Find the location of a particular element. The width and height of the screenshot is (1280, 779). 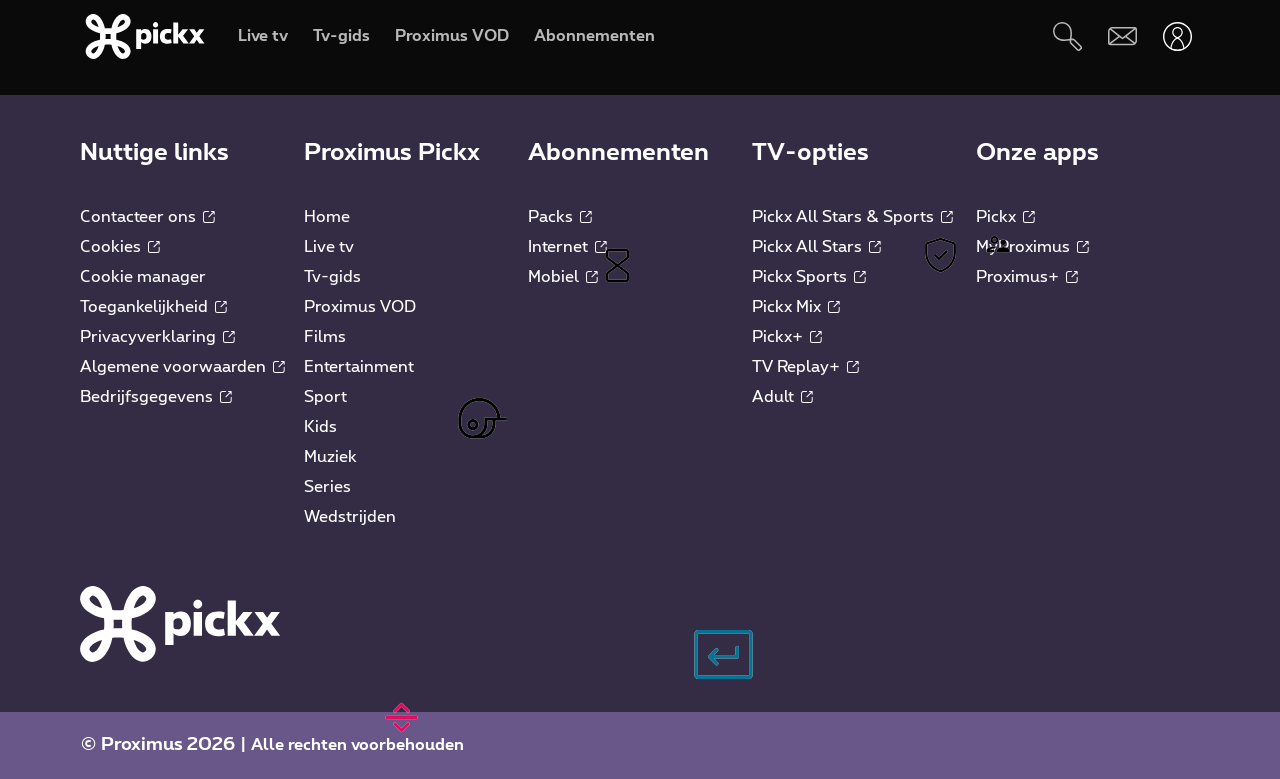

access baseball or sports settings is located at coordinates (481, 419).